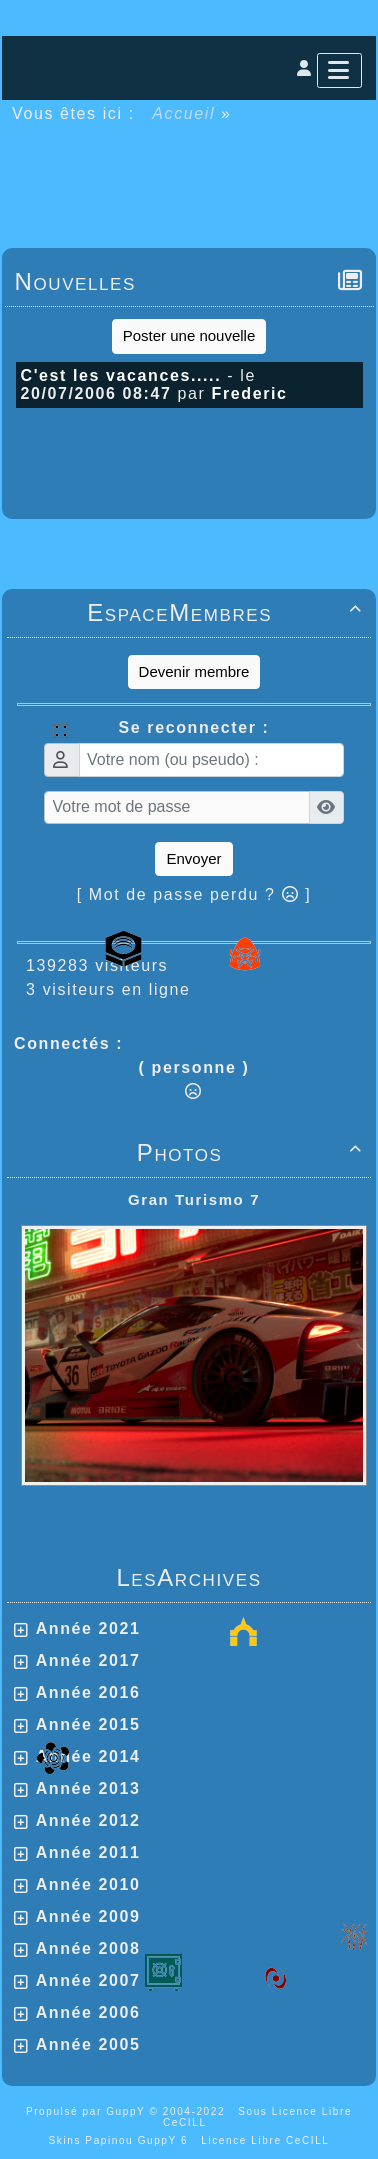 The image size is (378, 2159). Describe the element at coordinates (275, 1978) in the screenshot. I see `activate focus or concentration mode` at that location.